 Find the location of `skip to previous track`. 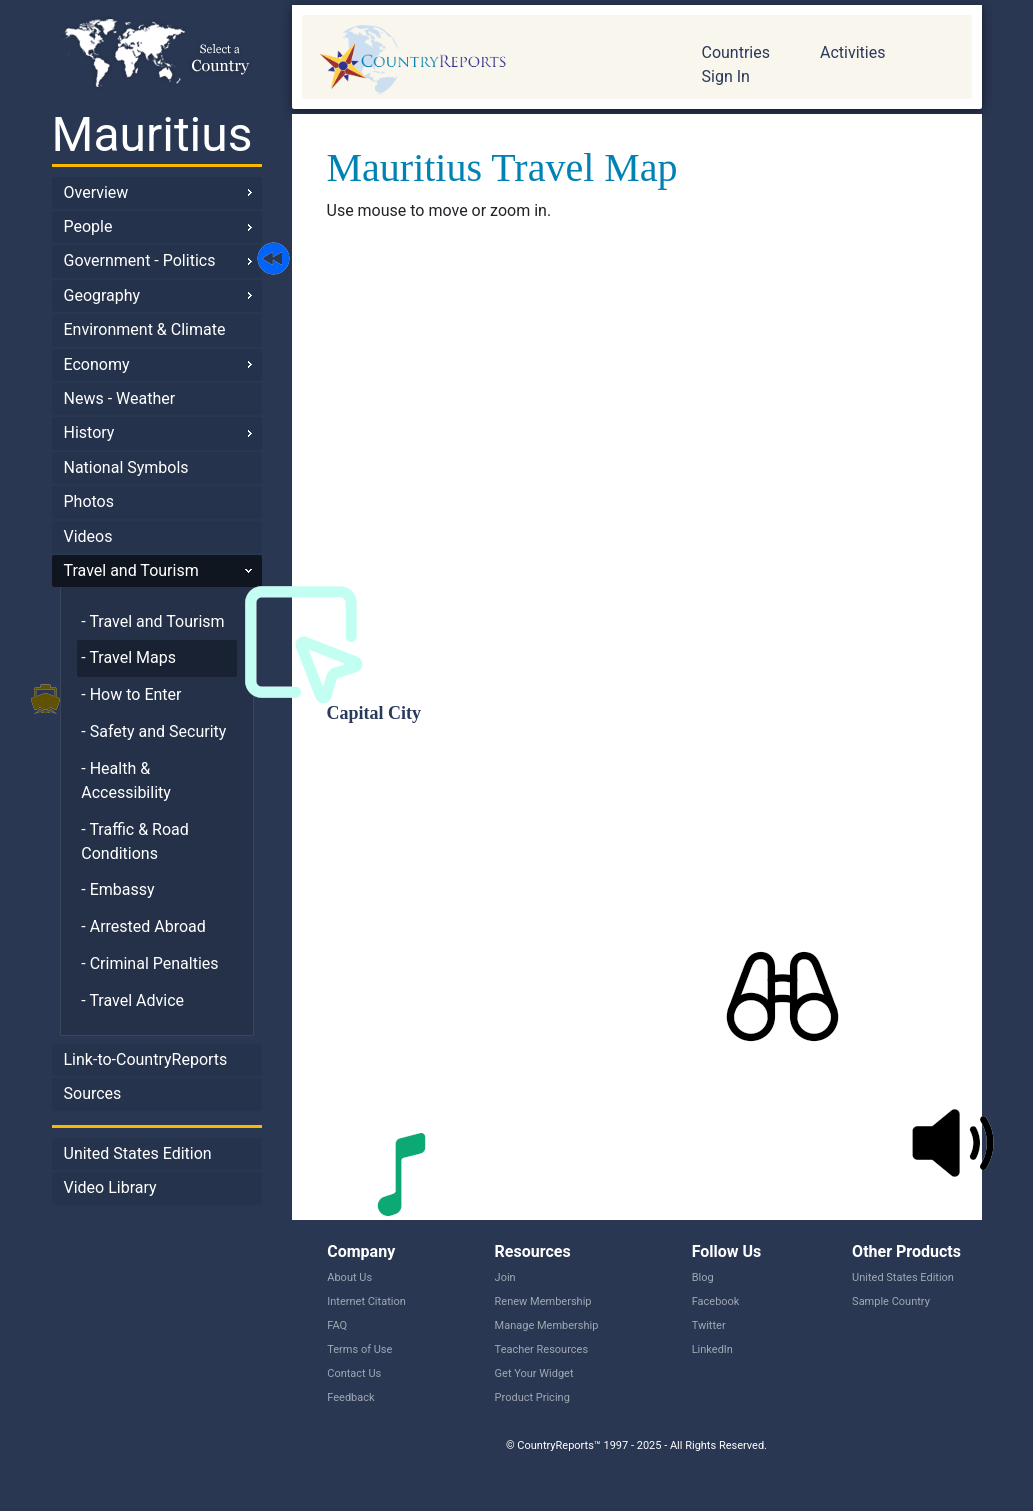

skip to previous track is located at coordinates (273, 258).